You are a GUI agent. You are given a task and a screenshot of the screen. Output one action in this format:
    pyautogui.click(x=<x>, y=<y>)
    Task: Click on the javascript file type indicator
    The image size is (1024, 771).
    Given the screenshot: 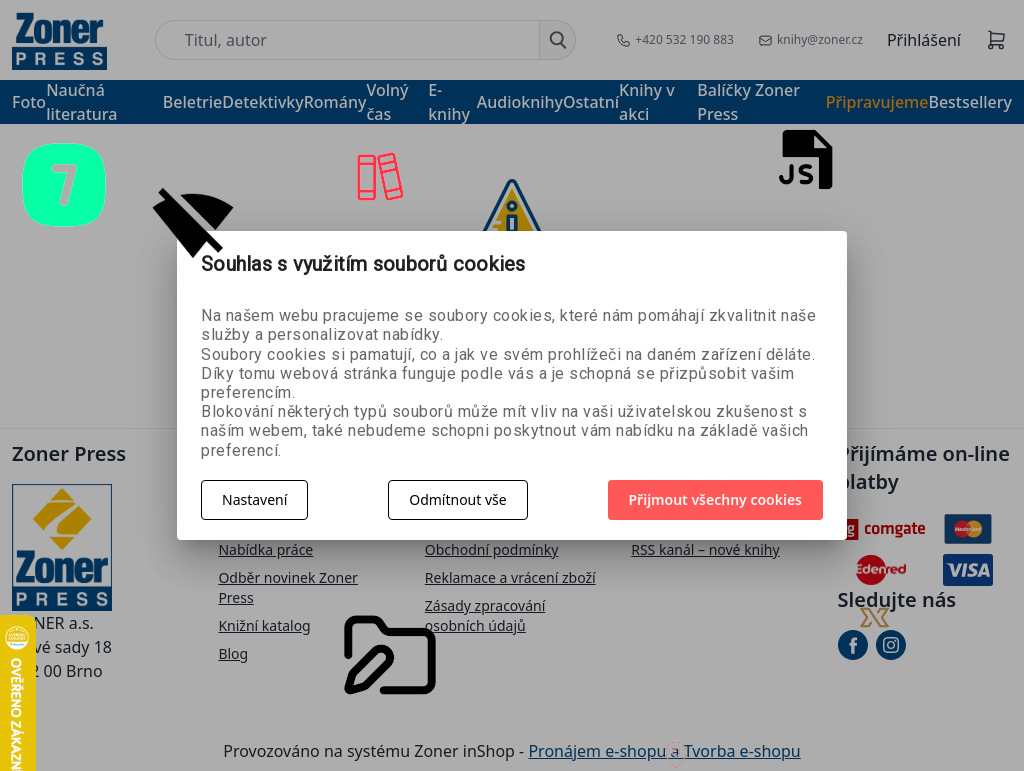 What is the action you would take?
    pyautogui.click(x=807, y=159)
    